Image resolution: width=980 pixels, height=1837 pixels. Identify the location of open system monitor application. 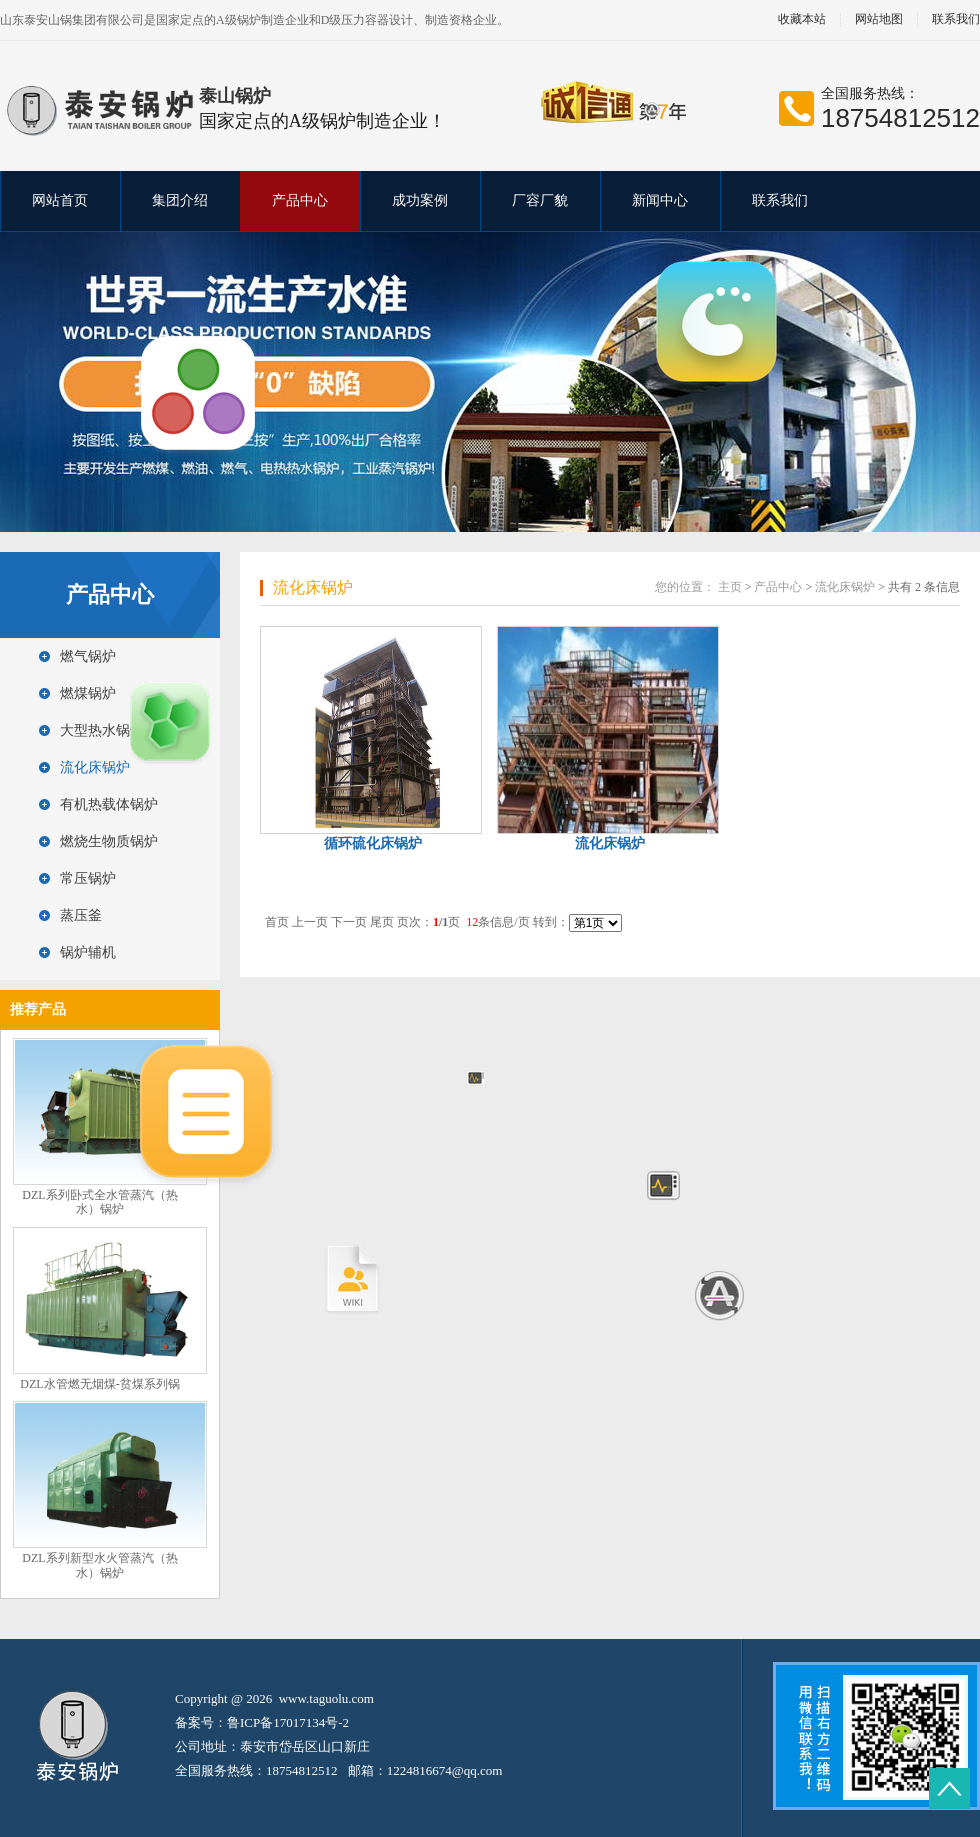
(476, 1078).